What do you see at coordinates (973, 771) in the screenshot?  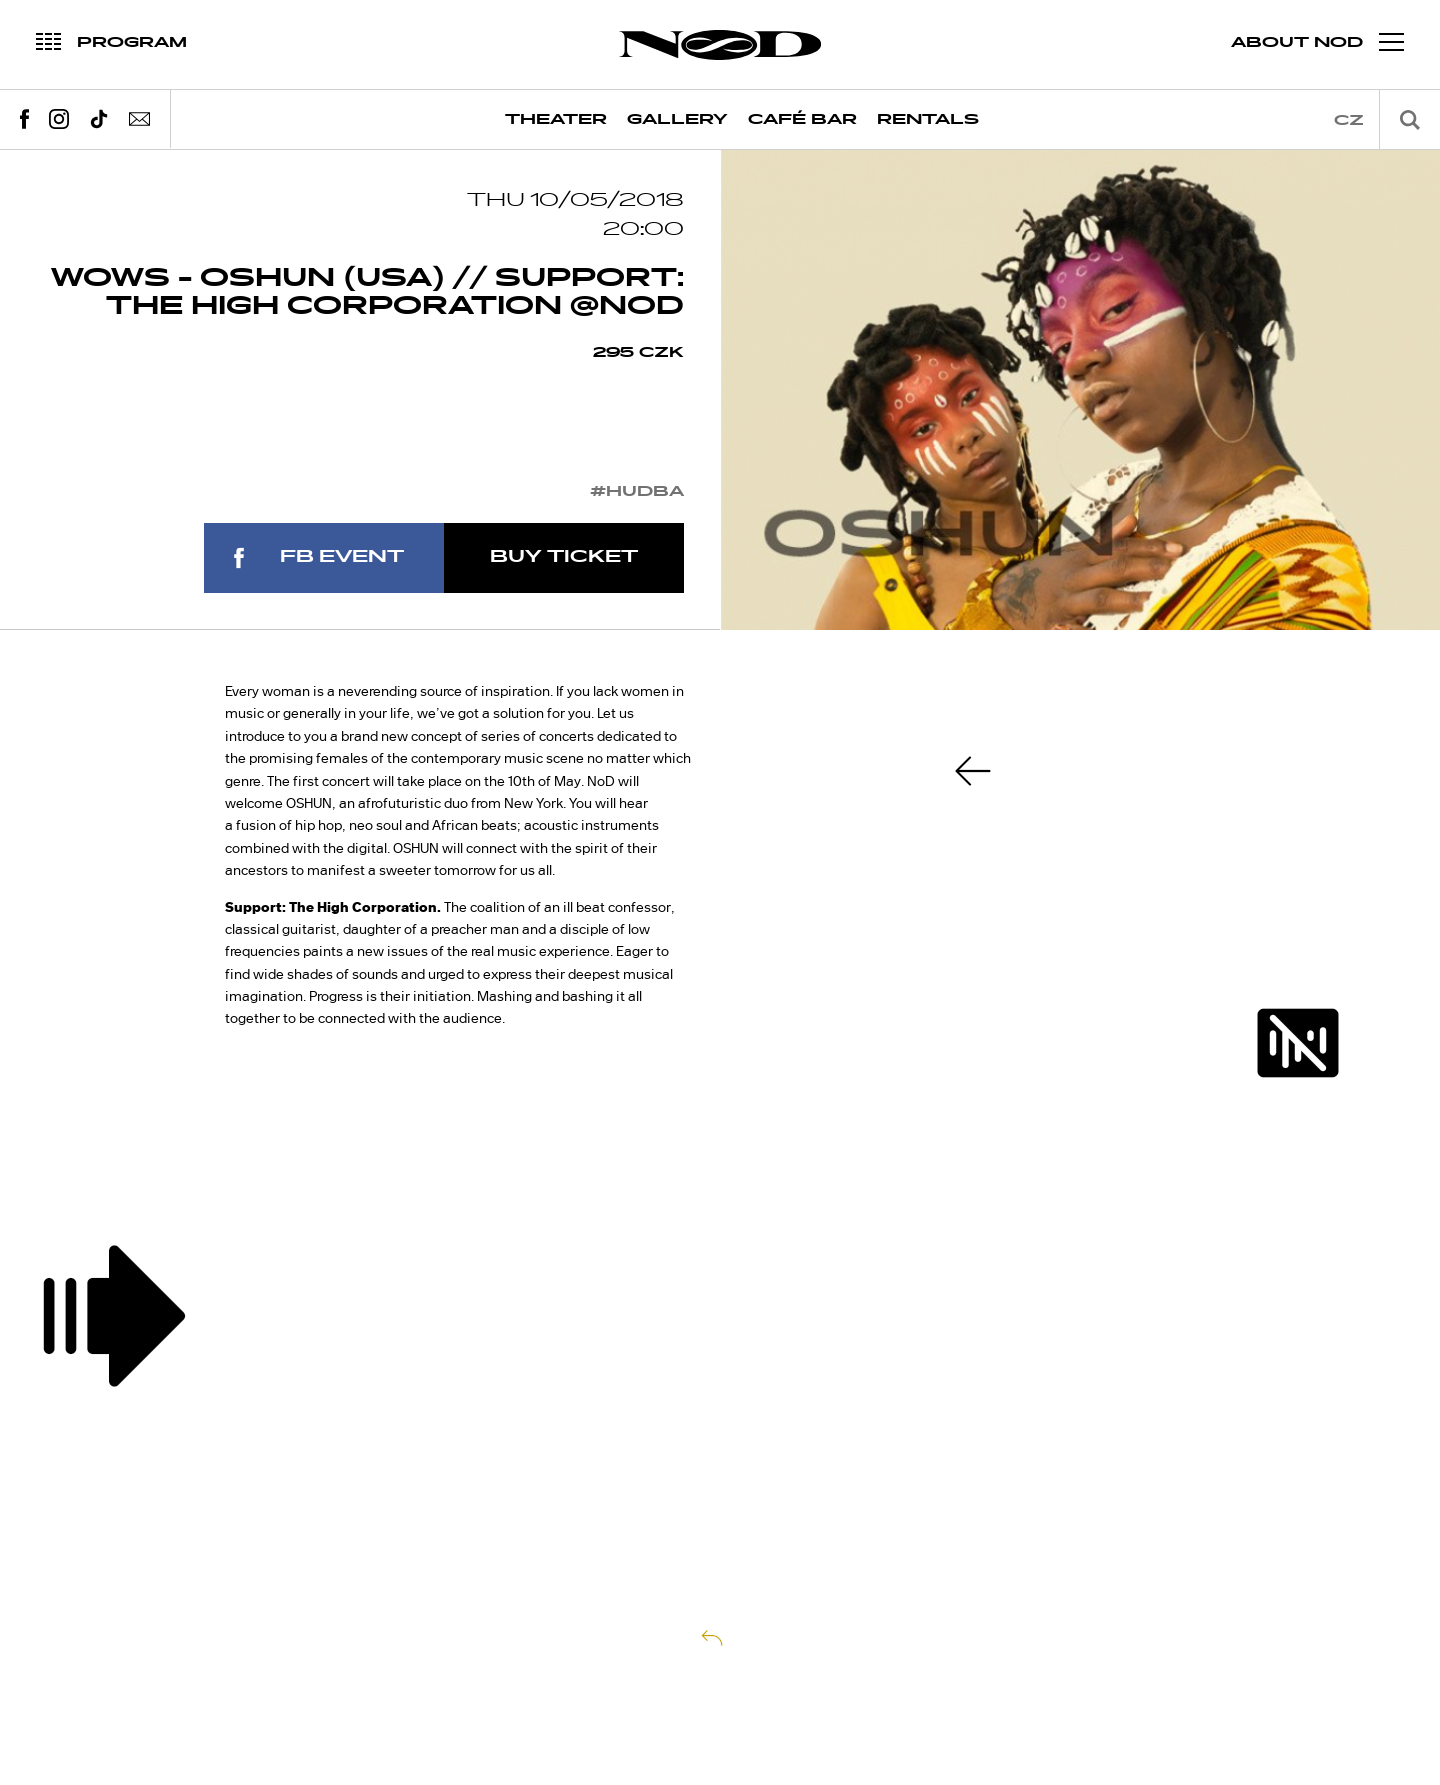 I see `go back to the previous screen` at bounding box center [973, 771].